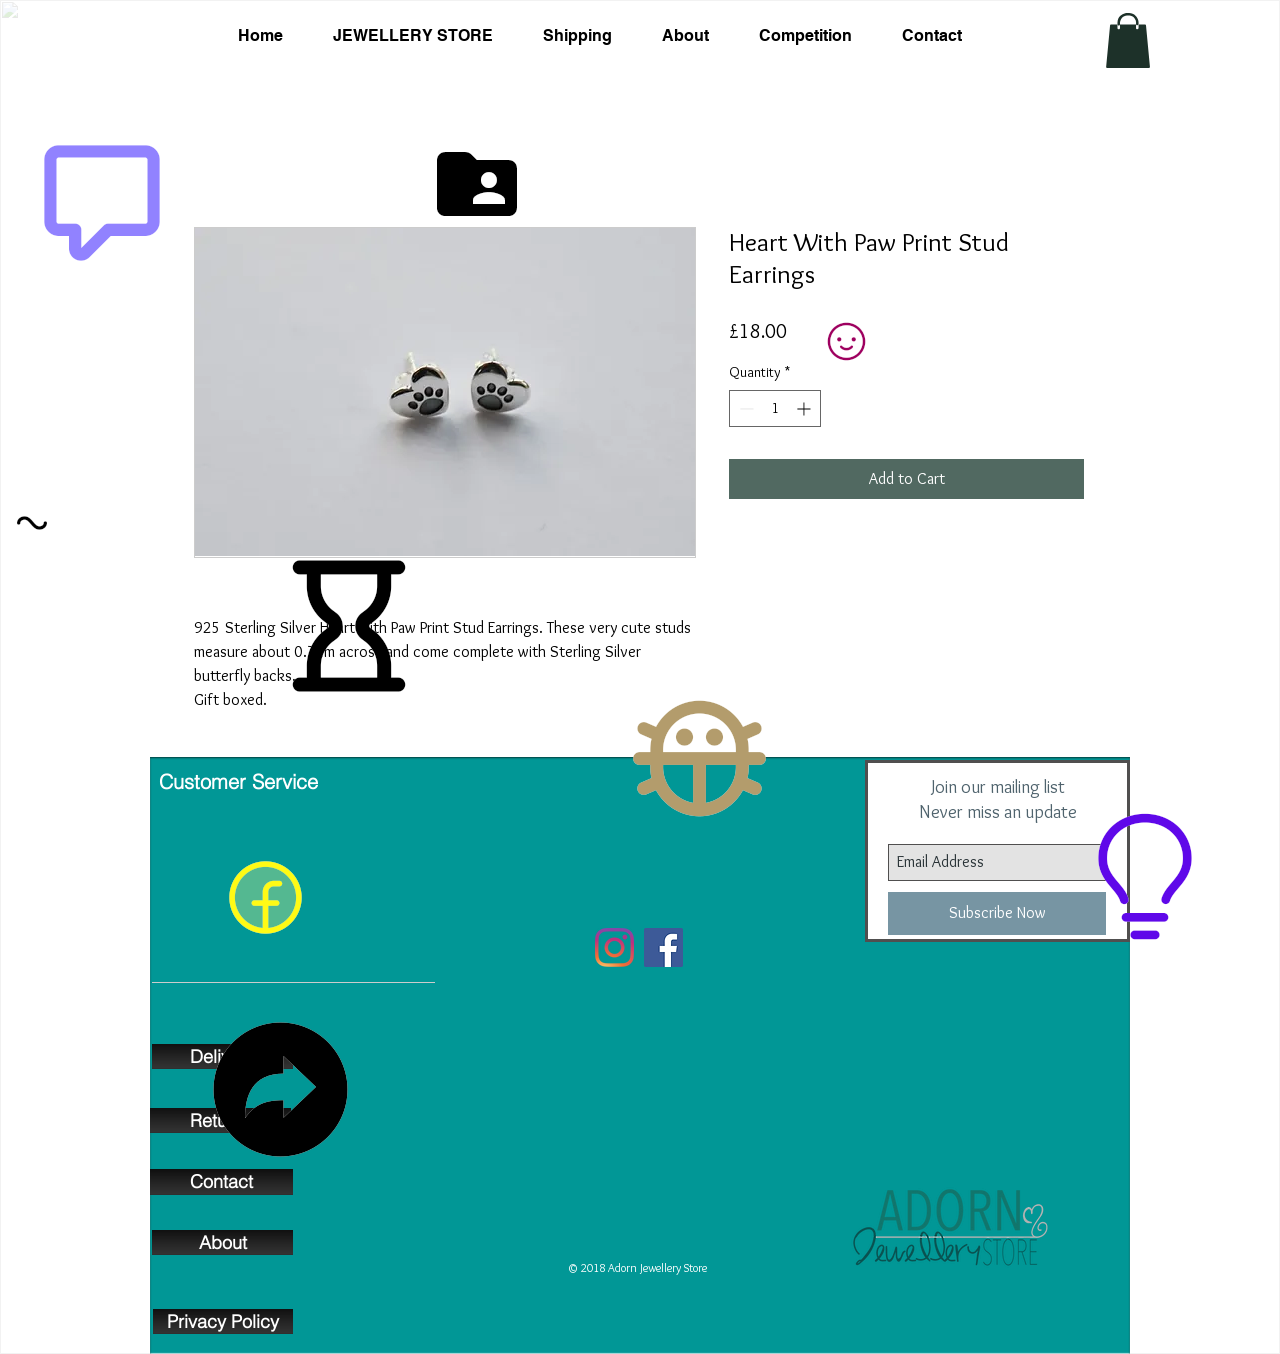  What do you see at coordinates (477, 184) in the screenshot?
I see `open a shared folder` at bounding box center [477, 184].